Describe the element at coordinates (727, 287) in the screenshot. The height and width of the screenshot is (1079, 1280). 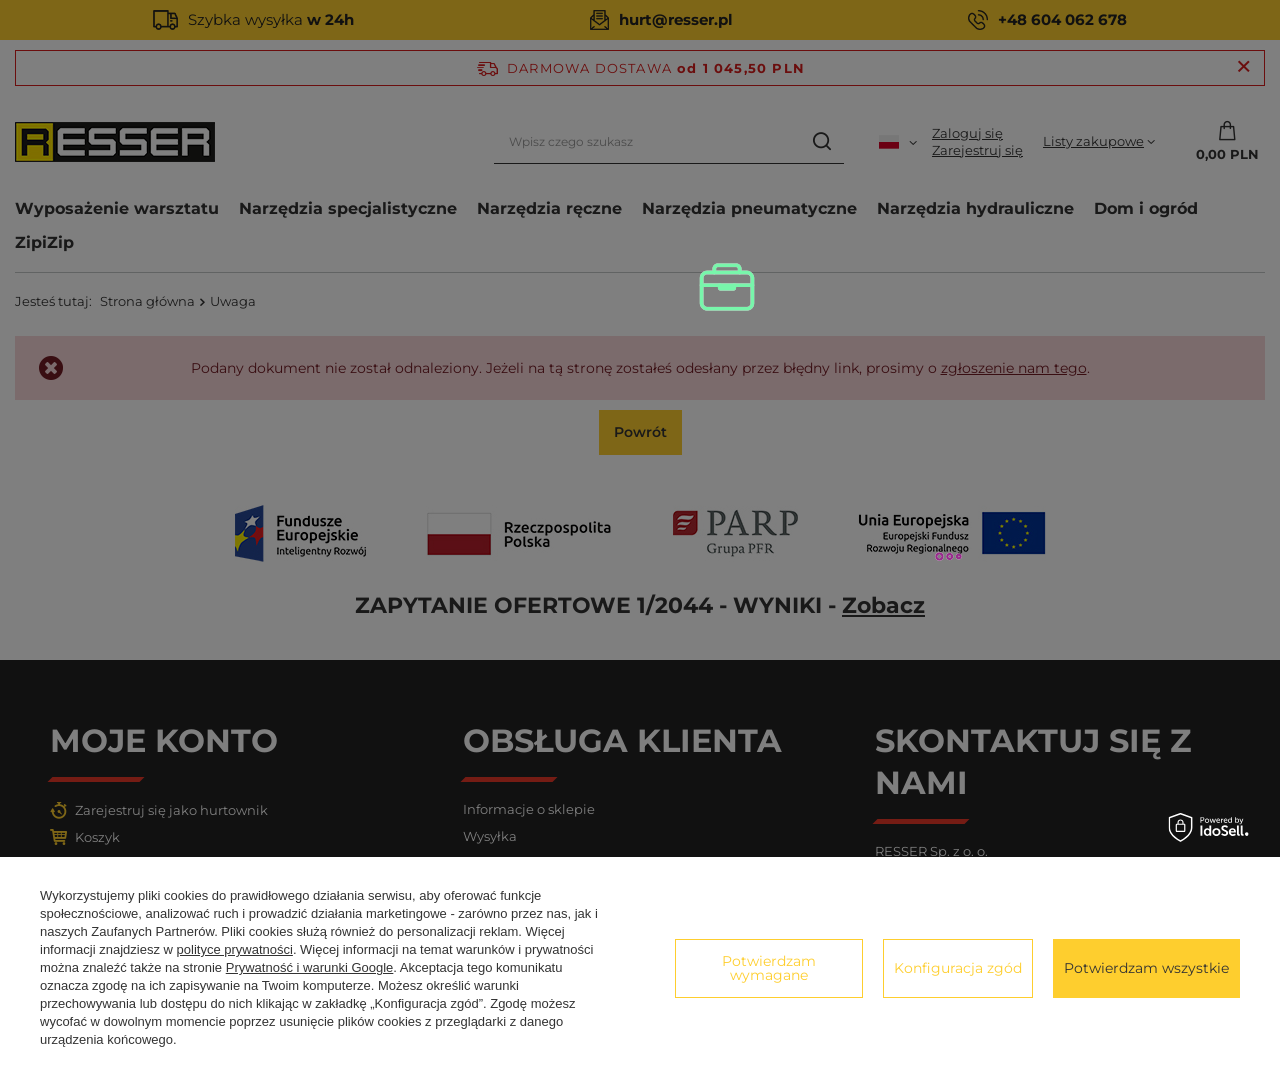
I see `access work or business-related content` at that location.